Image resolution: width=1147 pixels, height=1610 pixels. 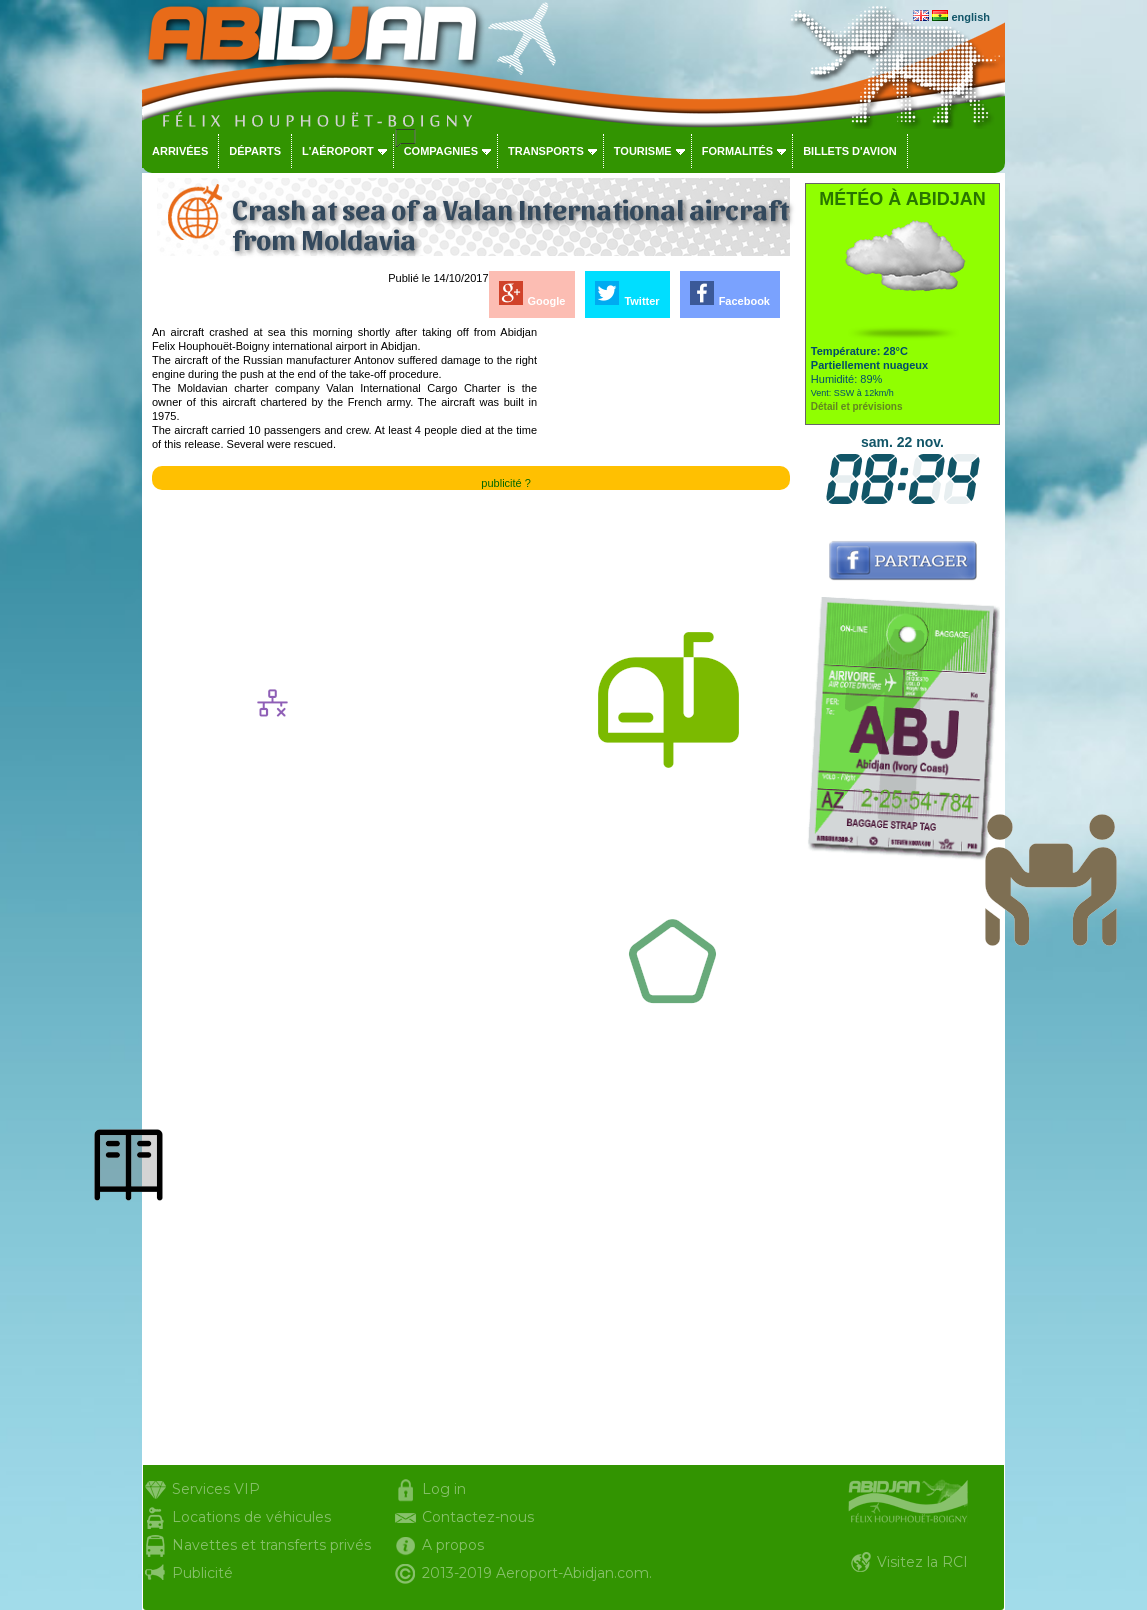 What do you see at coordinates (672, 963) in the screenshot?
I see `pentagon shape indicator` at bounding box center [672, 963].